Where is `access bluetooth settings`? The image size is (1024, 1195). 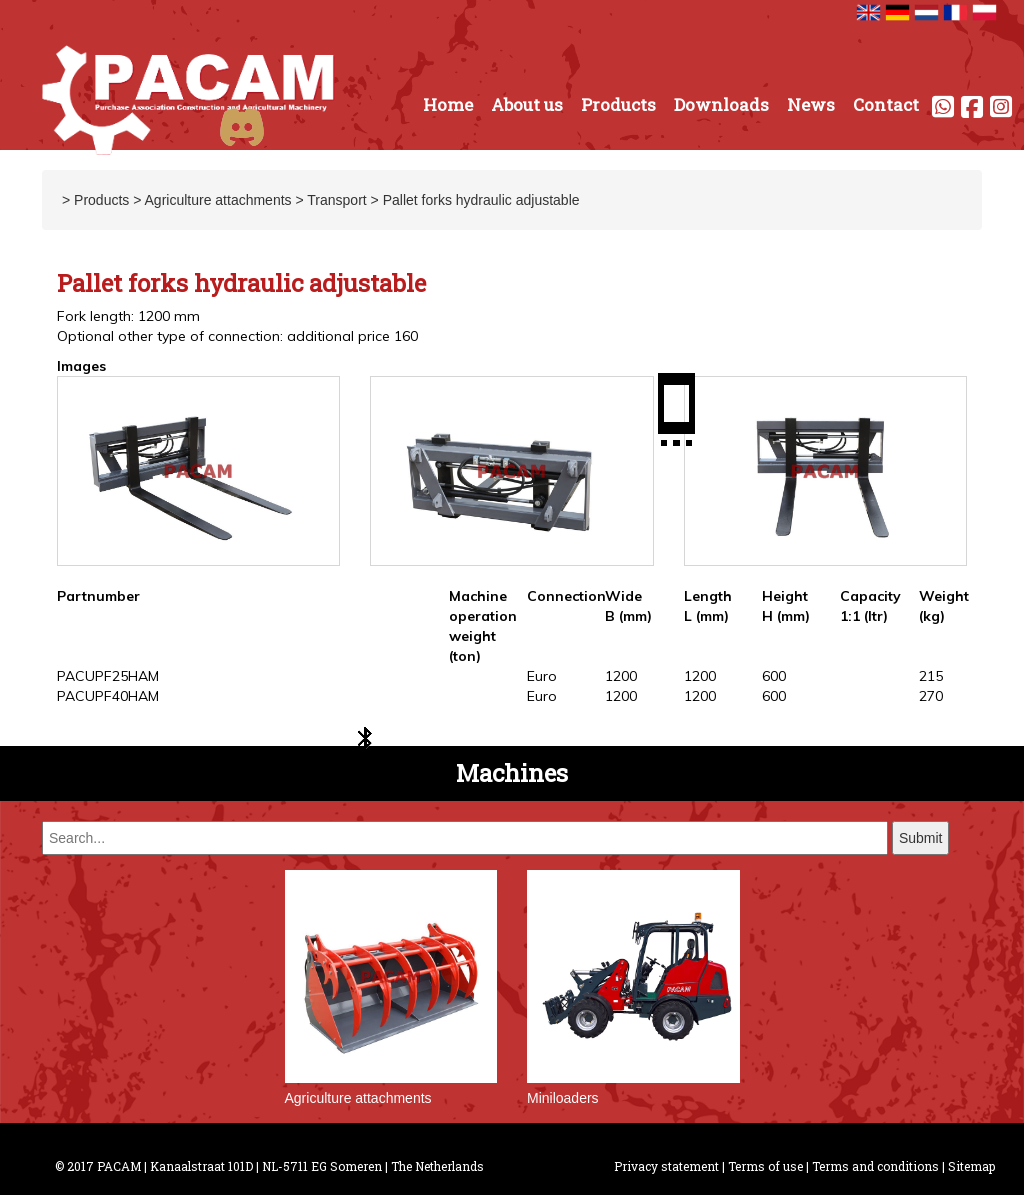 access bluetooth settings is located at coordinates (365, 740).